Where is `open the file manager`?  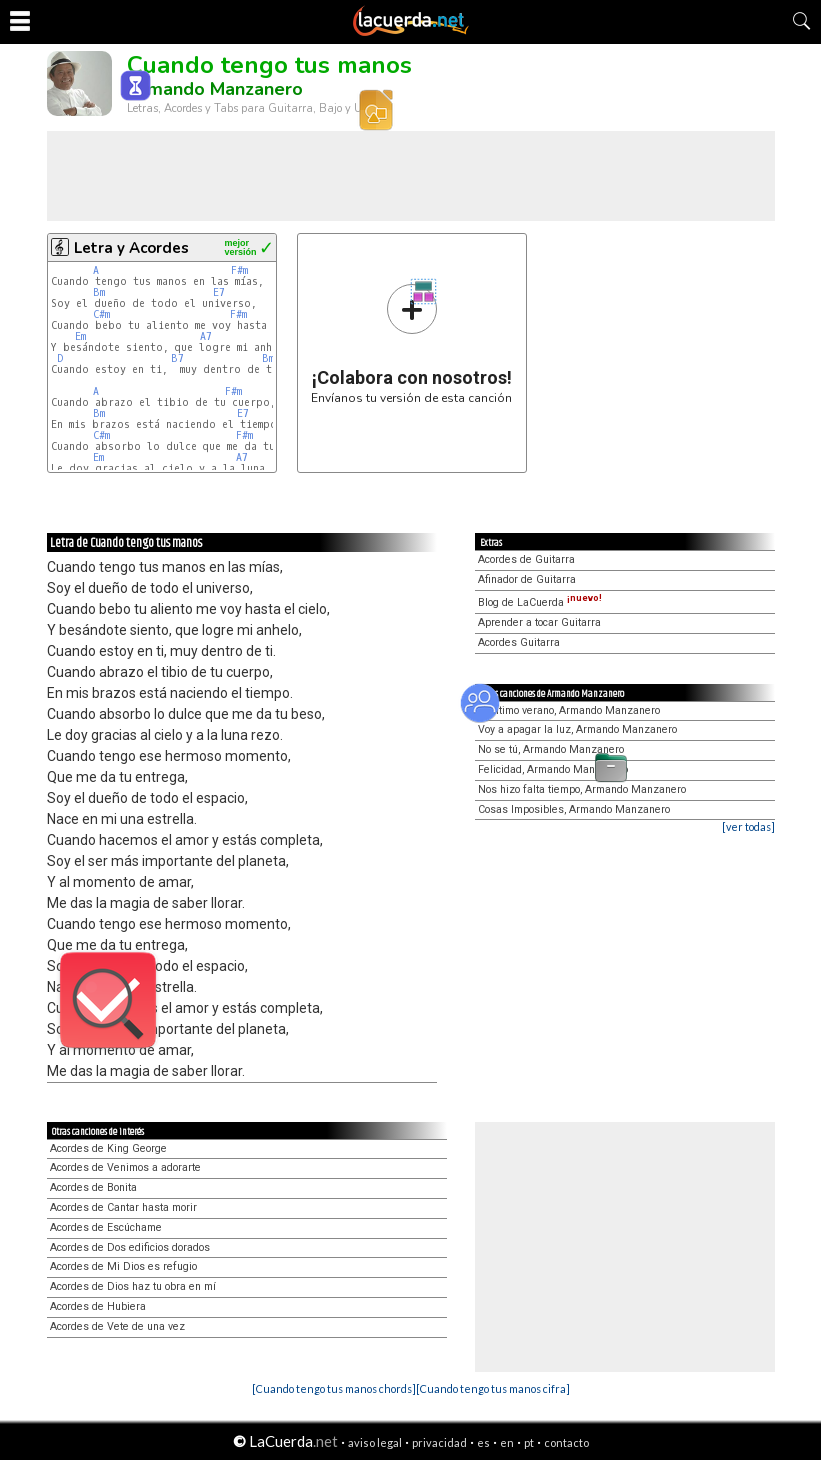 open the file manager is located at coordinates (611, 767).